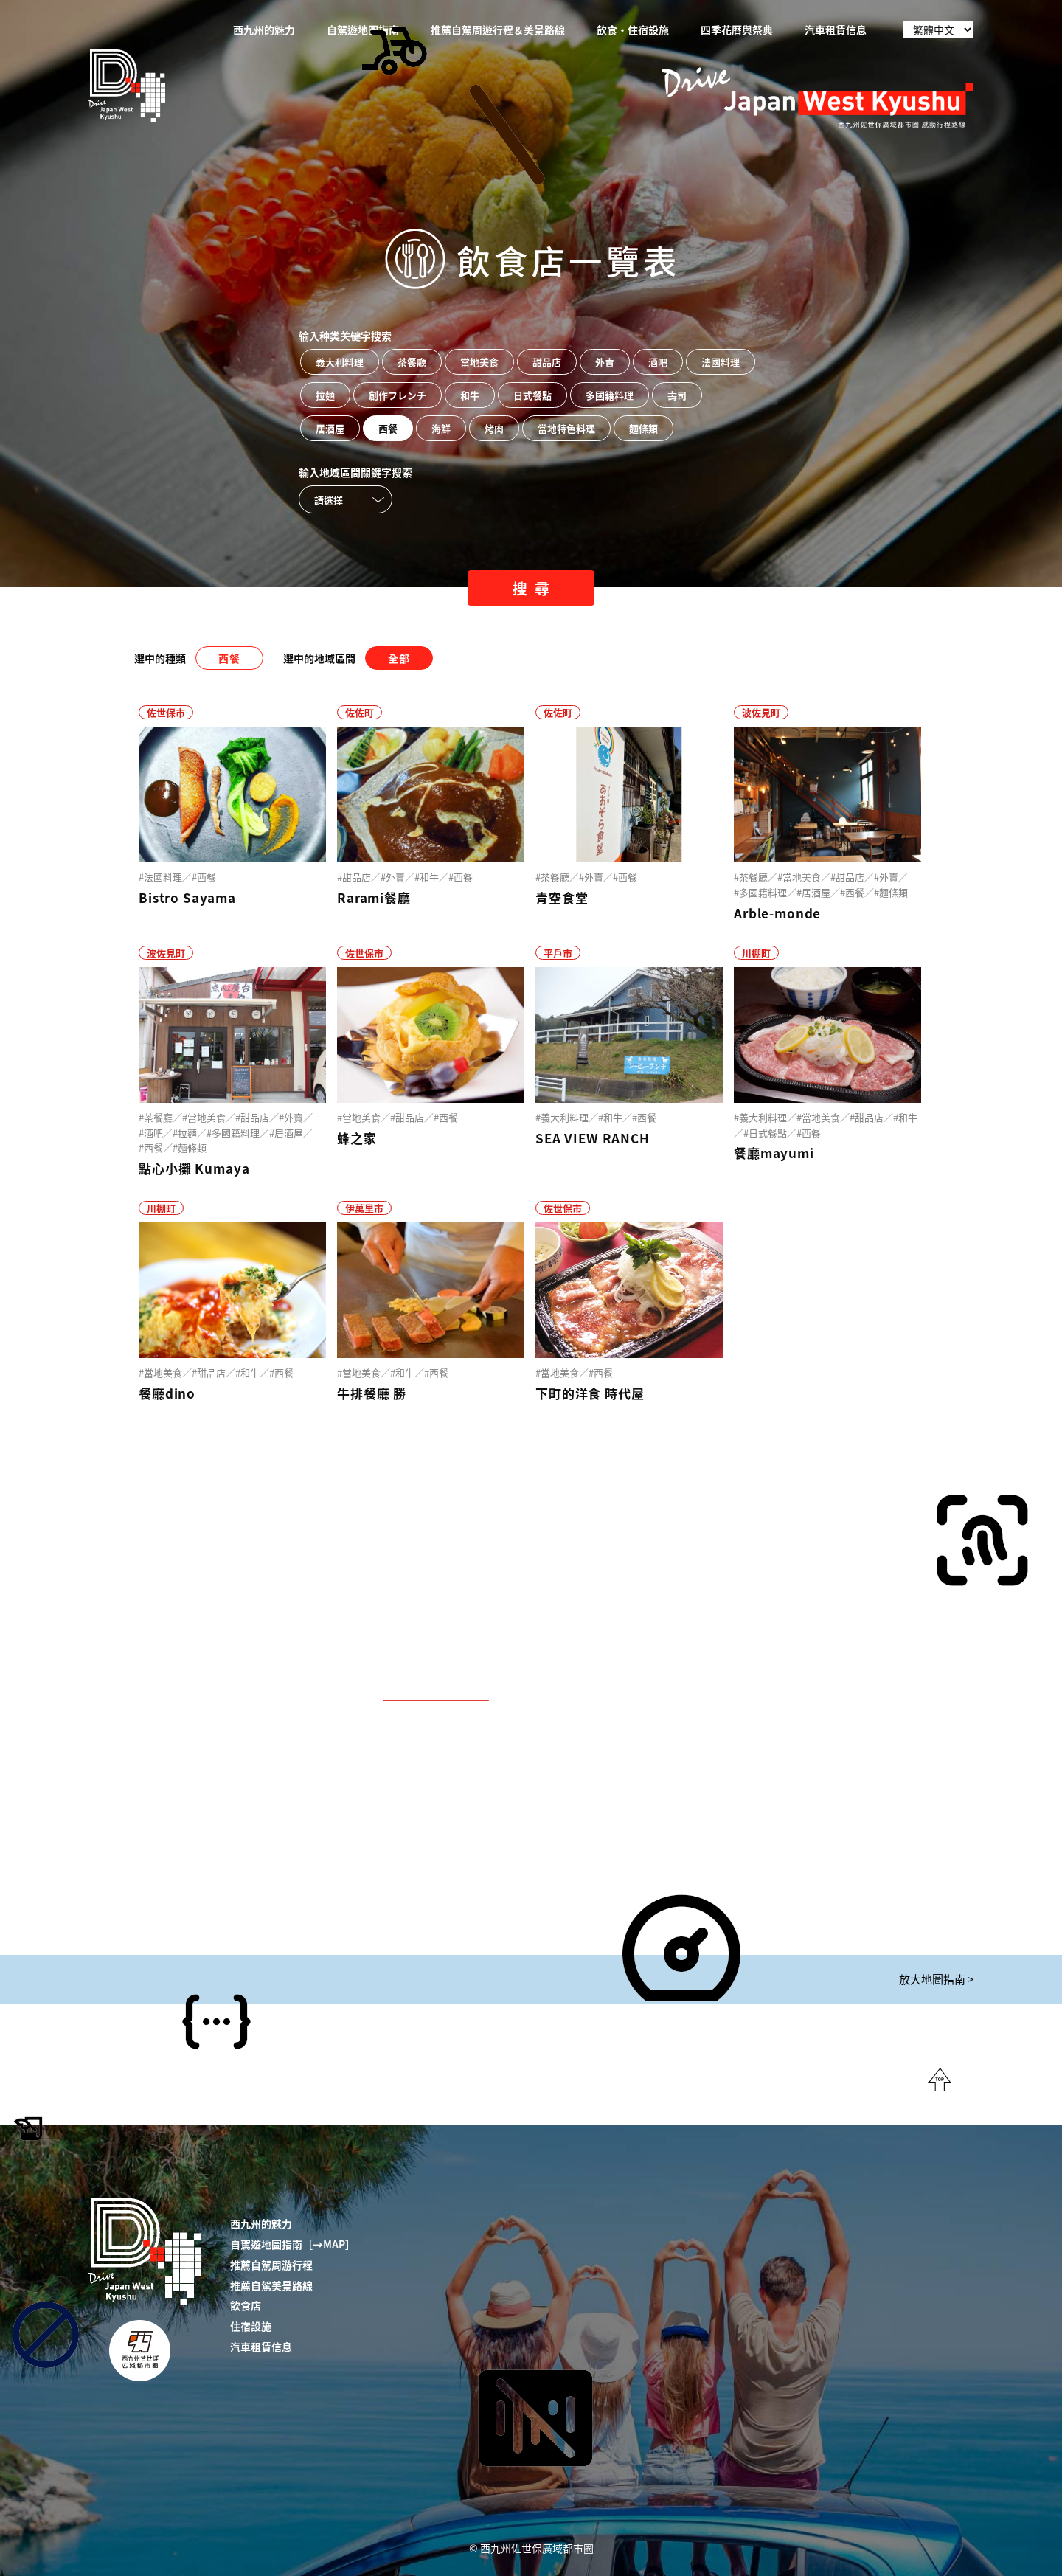 The height and width of the screenshot is (2576, 1062). Describe the element at coordinates (507, 134) in the screenshot. I see `indicates a disabled or unavailable feature` at that location.